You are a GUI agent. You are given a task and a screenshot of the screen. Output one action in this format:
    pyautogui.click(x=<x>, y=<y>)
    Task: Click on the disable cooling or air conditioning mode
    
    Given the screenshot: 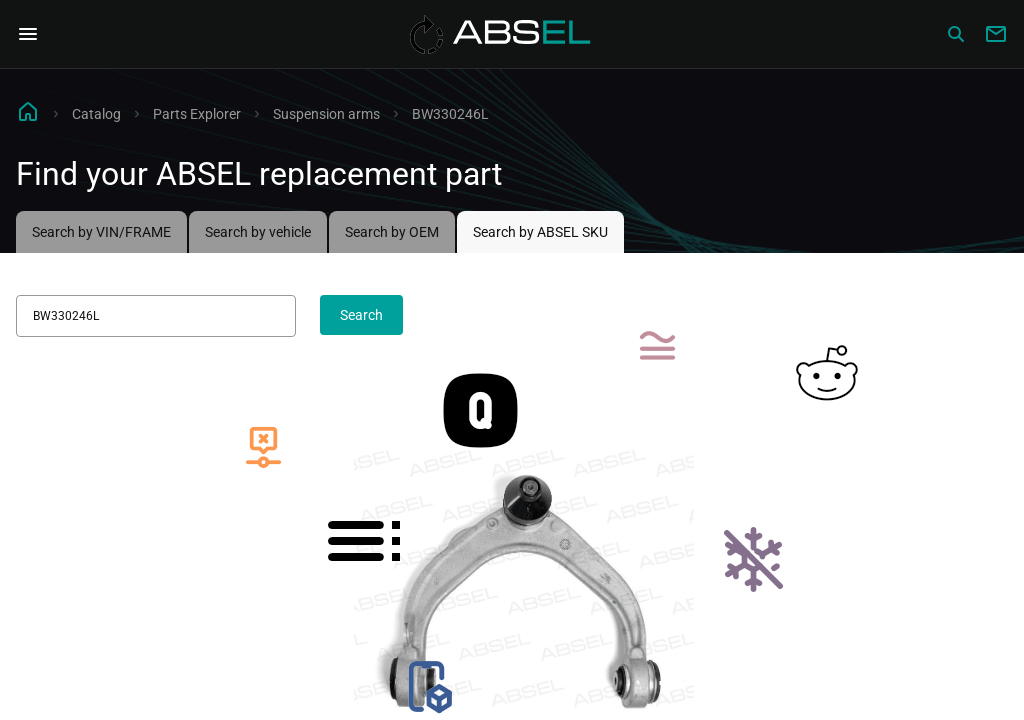 What is the action you would take?
    pyautogui.click(x=753, y=559)
    